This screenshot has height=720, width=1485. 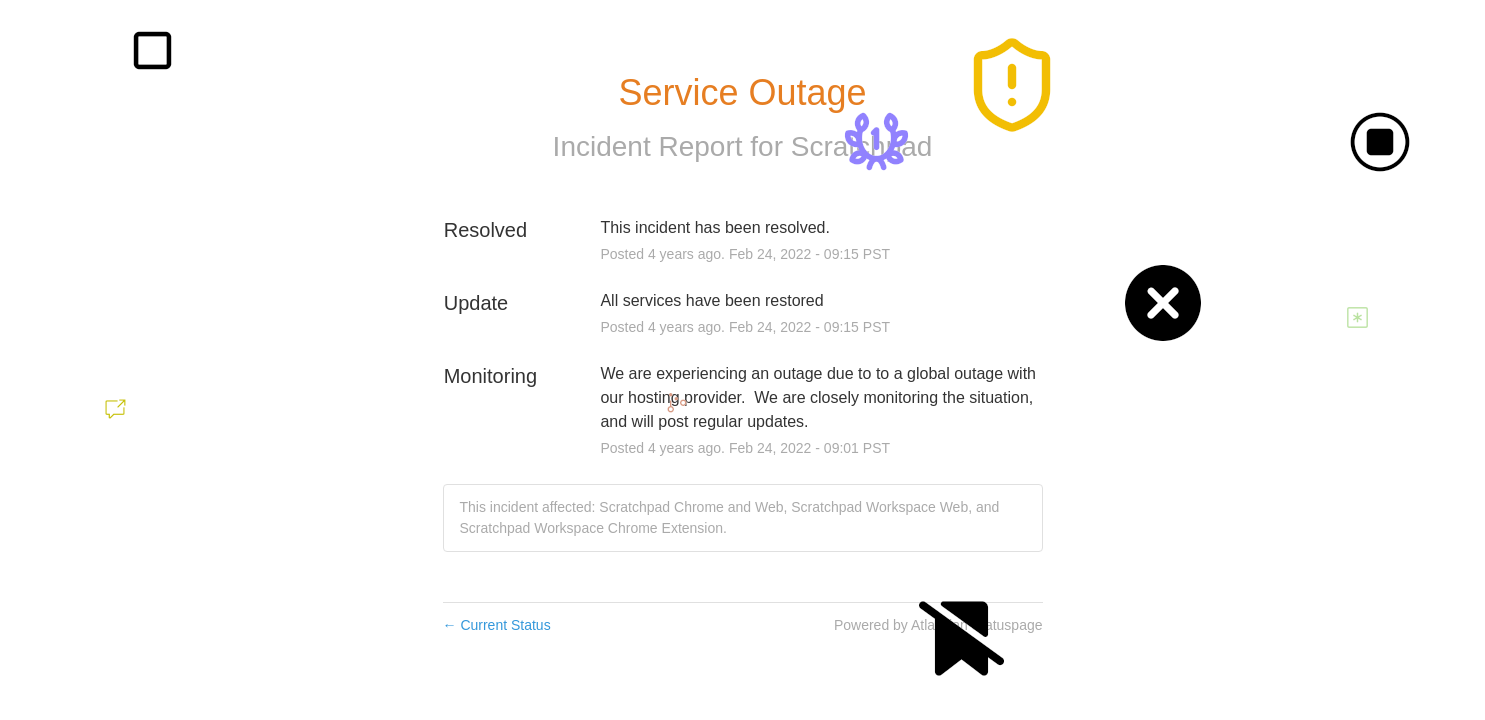 What do you see at coordinates (1163, 303) in the screenshot?
I see `close or dismiss a dialog` at bounding box center [1163, 303].